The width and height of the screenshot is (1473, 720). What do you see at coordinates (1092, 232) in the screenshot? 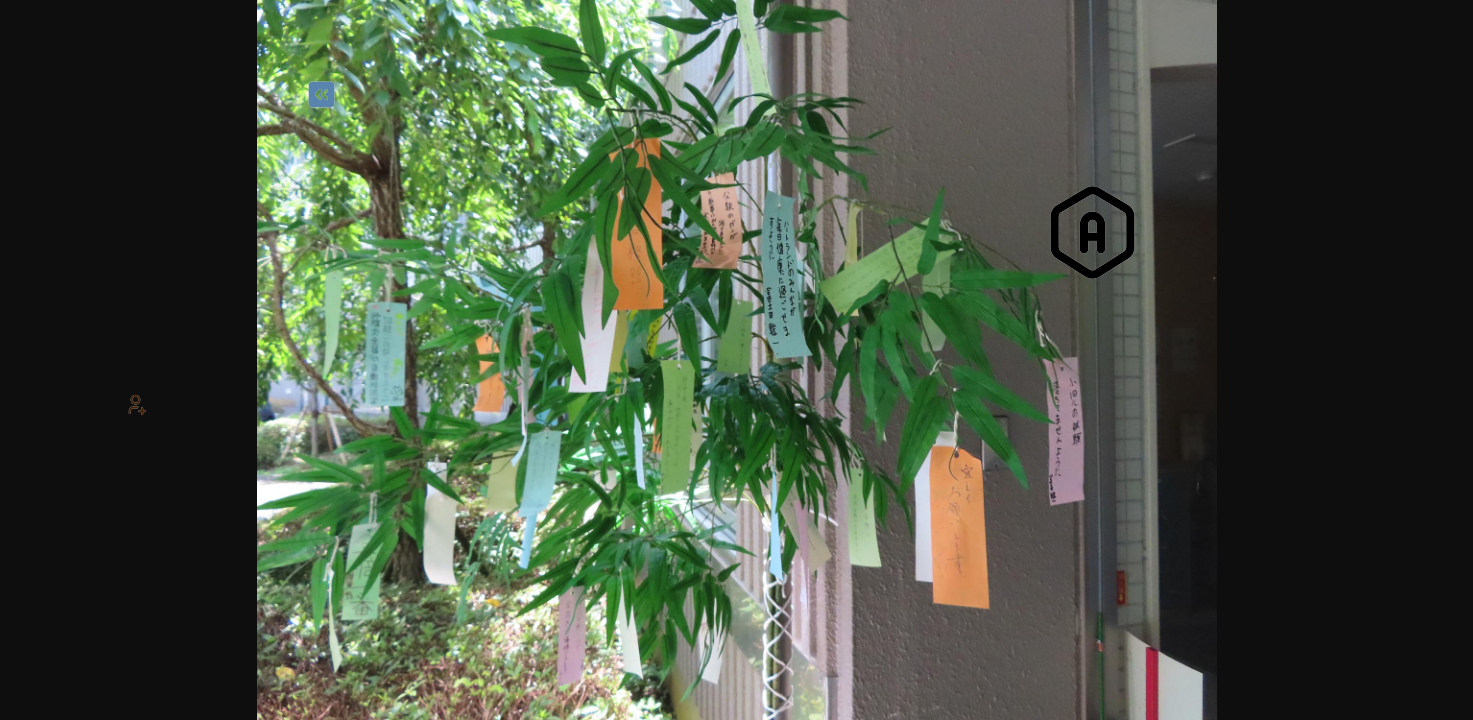
I see `select option A in a multi-choice interface` at bounding box center [1092, 232].